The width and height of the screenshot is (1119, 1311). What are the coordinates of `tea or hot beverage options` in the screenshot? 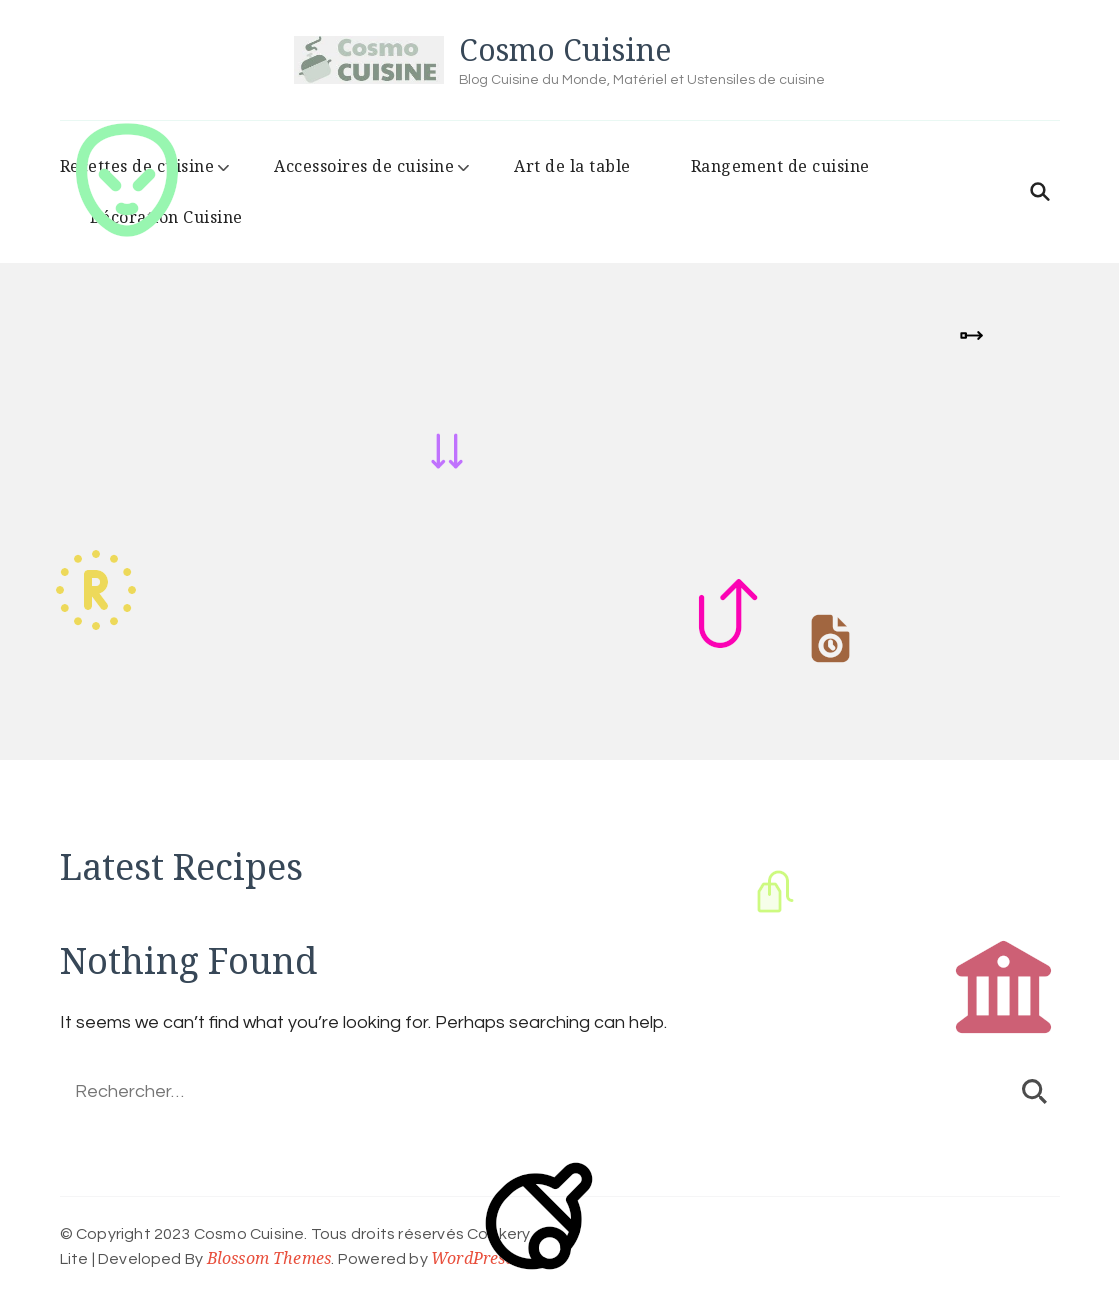 It's located at (774, 893).